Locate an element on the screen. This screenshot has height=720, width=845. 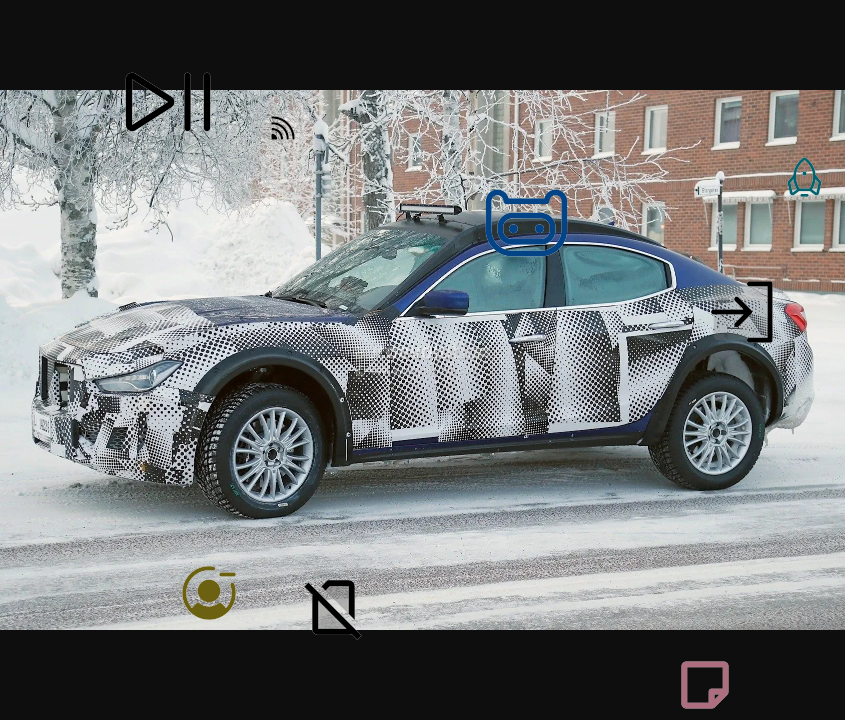
check connection latency or network status is located at coordinates (283, 128).